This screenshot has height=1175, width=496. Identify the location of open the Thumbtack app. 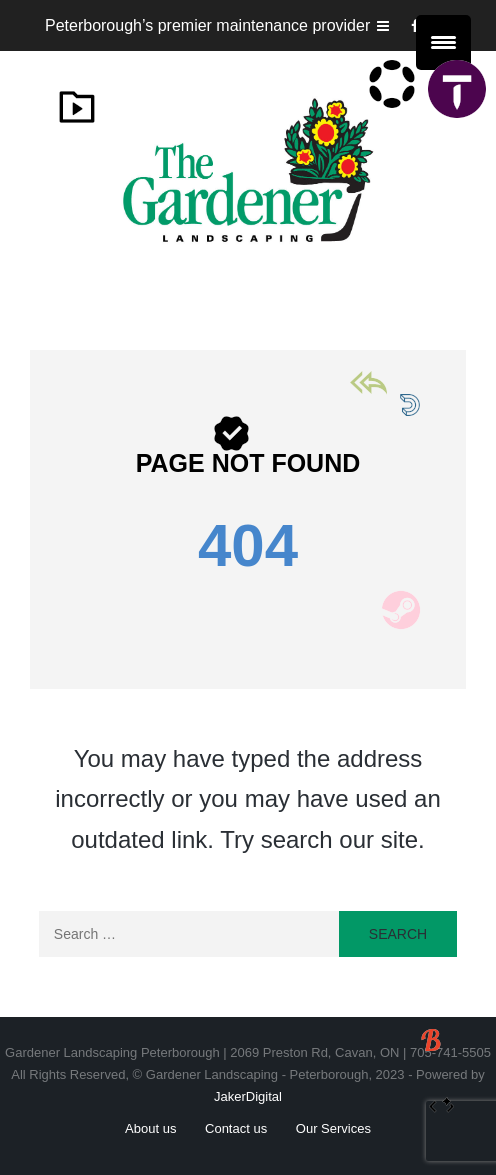
(457, 89).